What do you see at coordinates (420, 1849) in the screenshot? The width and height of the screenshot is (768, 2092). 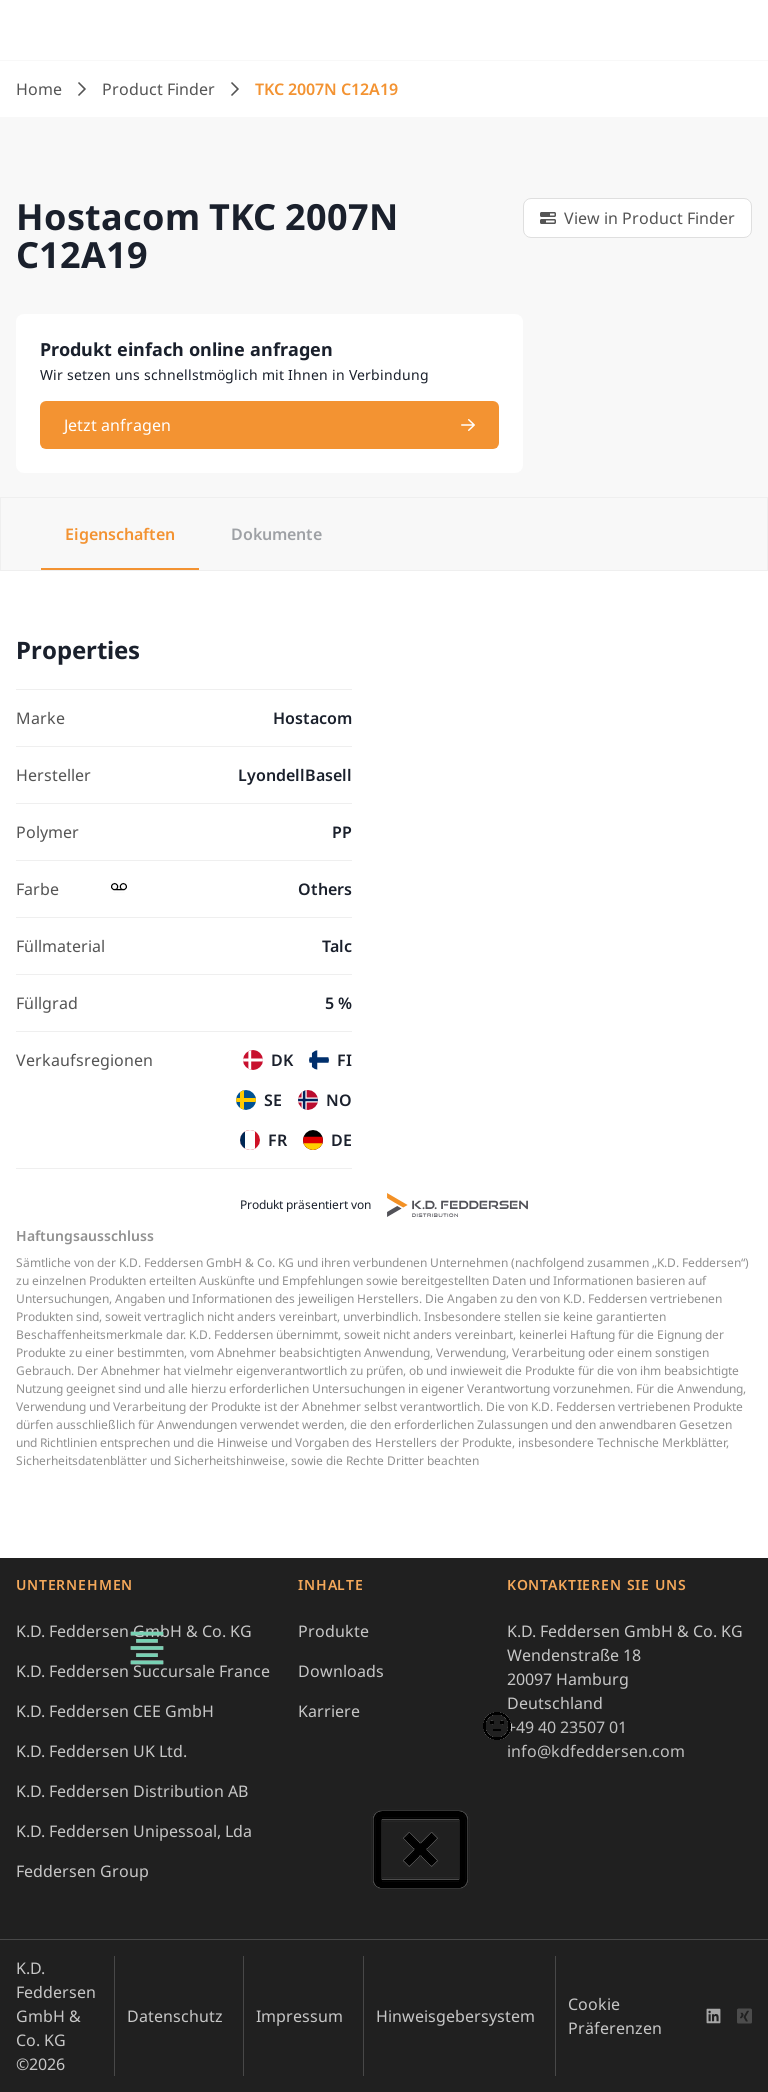 I see `cancel or exit presentation mode` at bounding box center [420, 1849].